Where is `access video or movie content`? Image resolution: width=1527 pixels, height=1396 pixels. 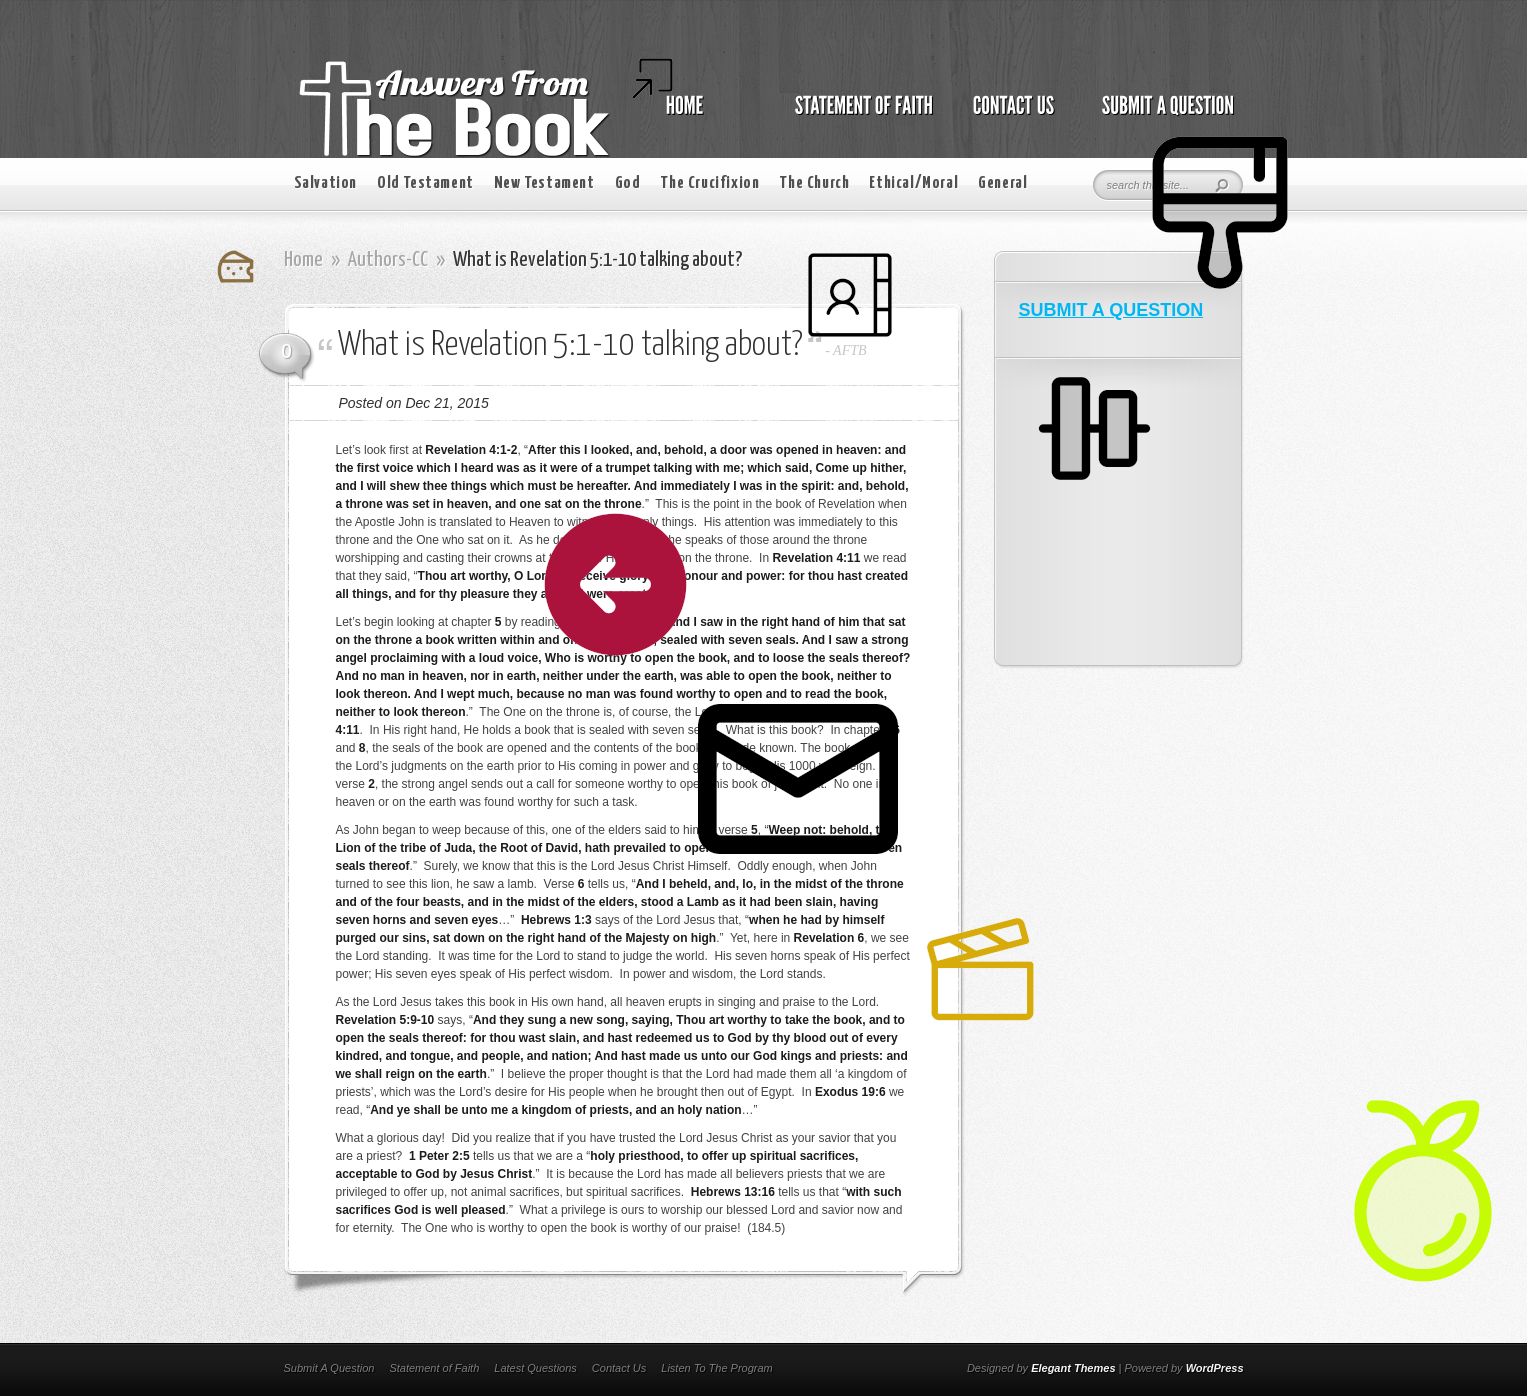
access video or movie content is located at coordinates (982, 973).